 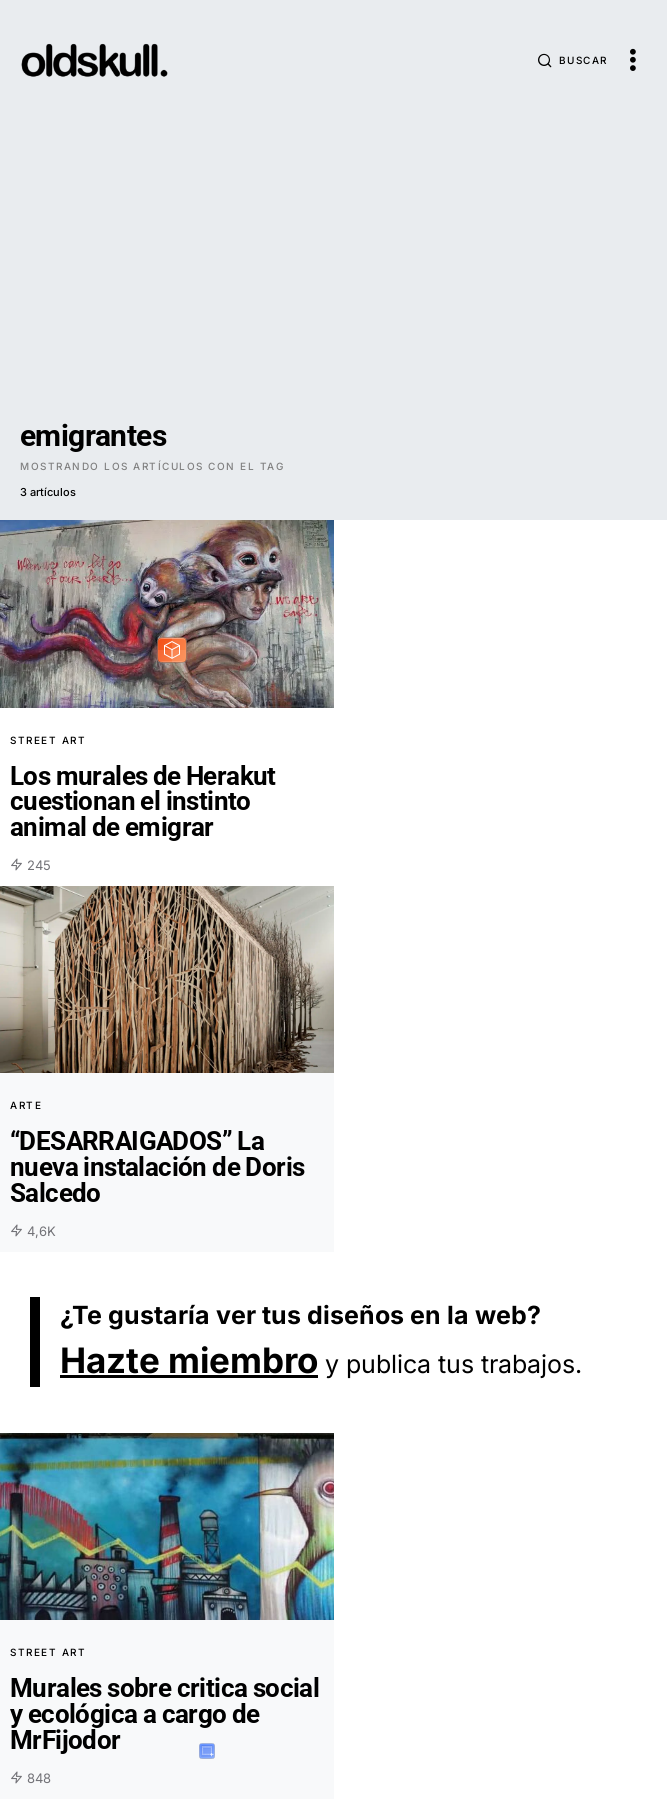 What do you see at coordinates (207, 1751) in the screenshot?
I see `take a screenshot` at bounding box center [207, 1751].